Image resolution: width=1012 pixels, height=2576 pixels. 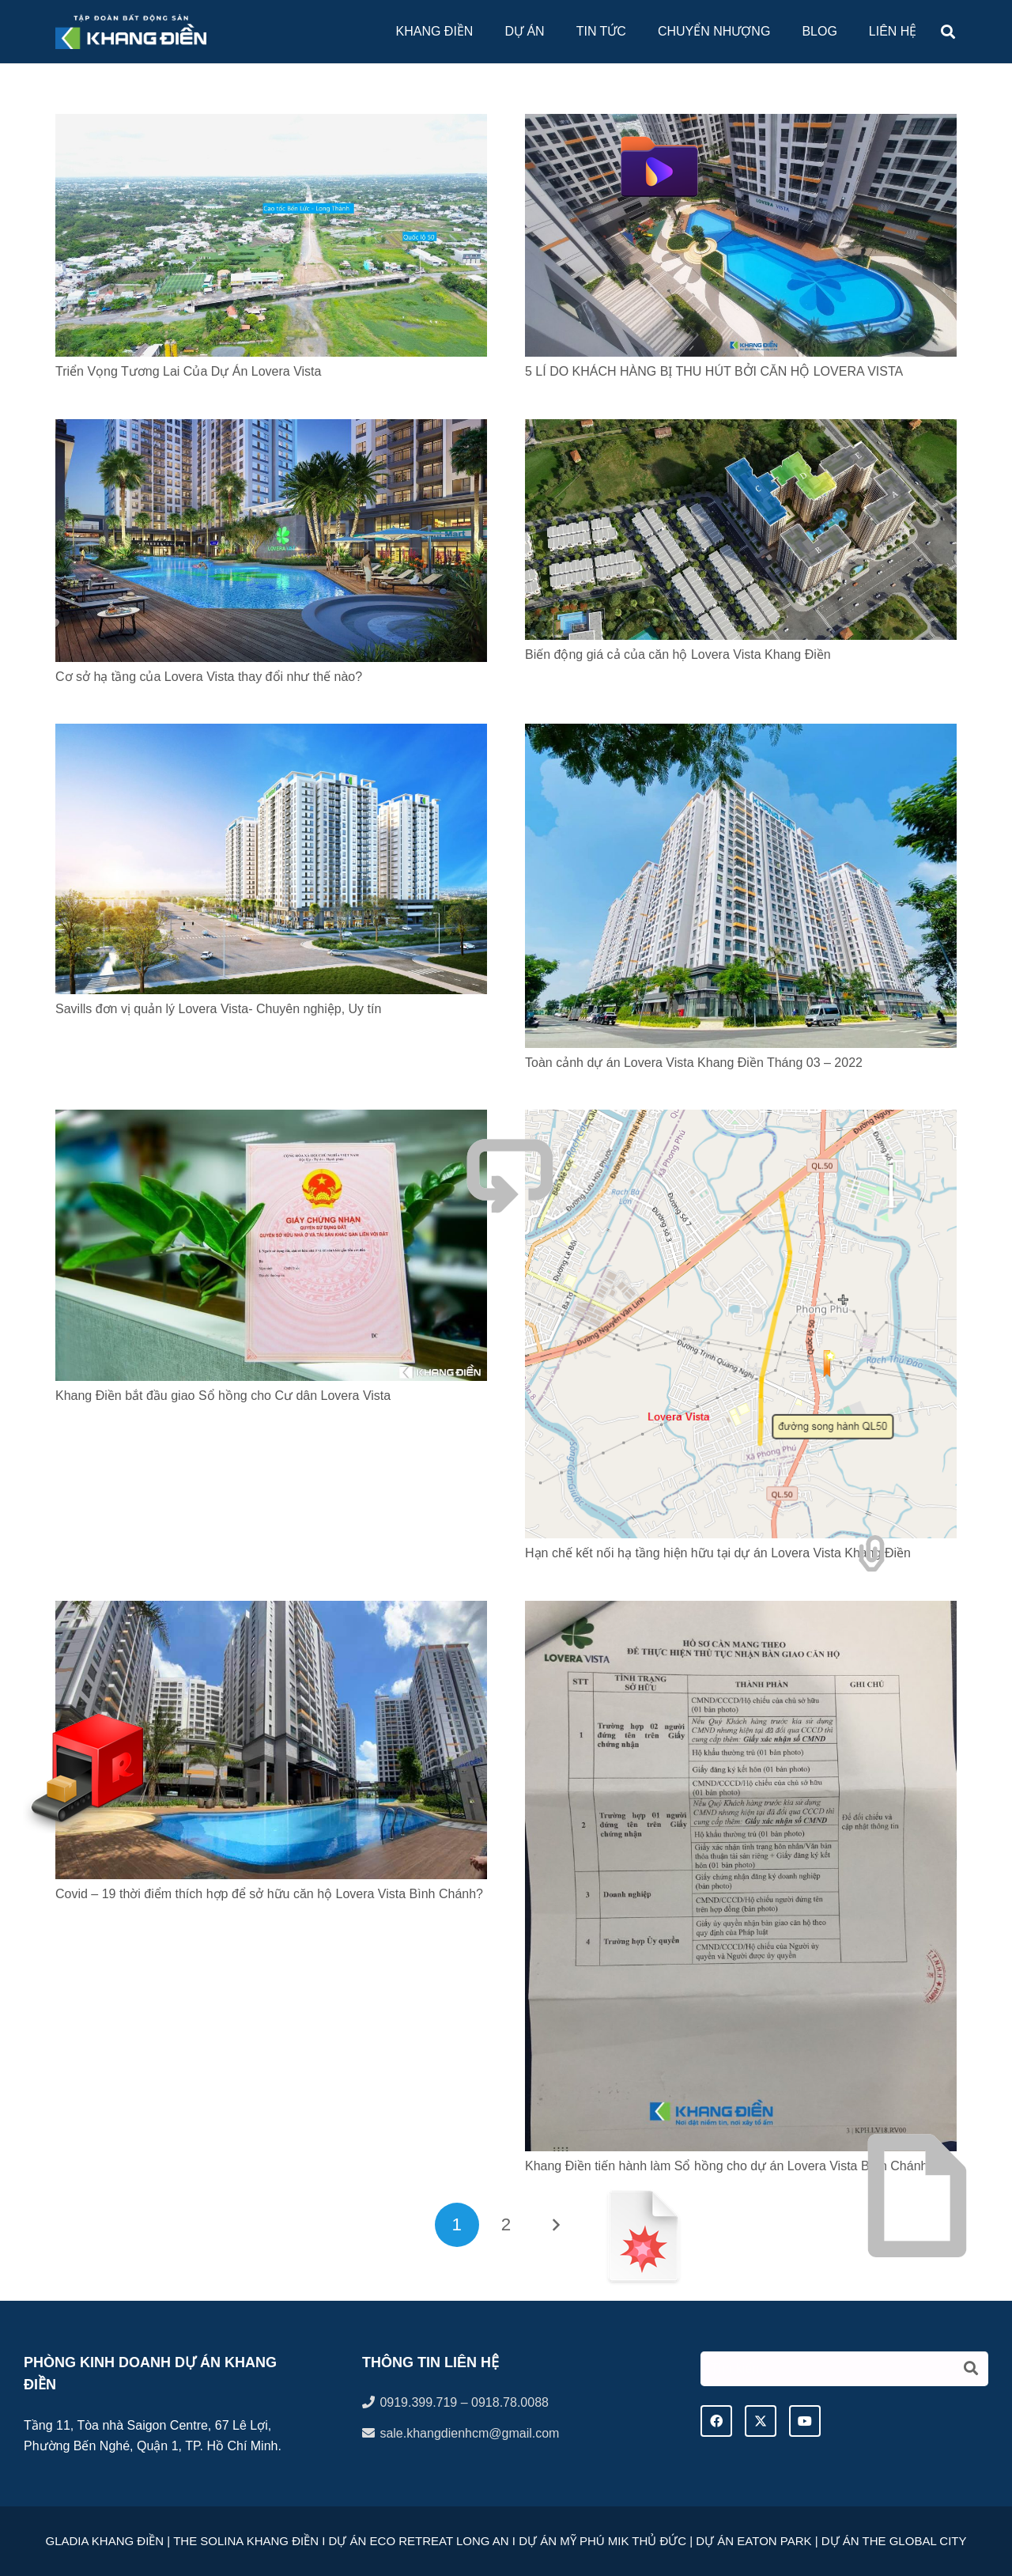 I want to click on open the documents folder, so click(x=917, y=2192).